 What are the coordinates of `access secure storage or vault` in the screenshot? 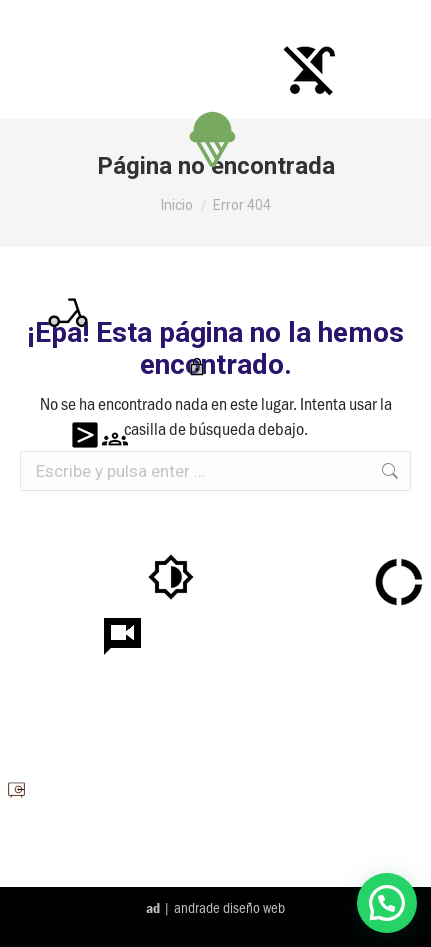 It's located at (16, 789).